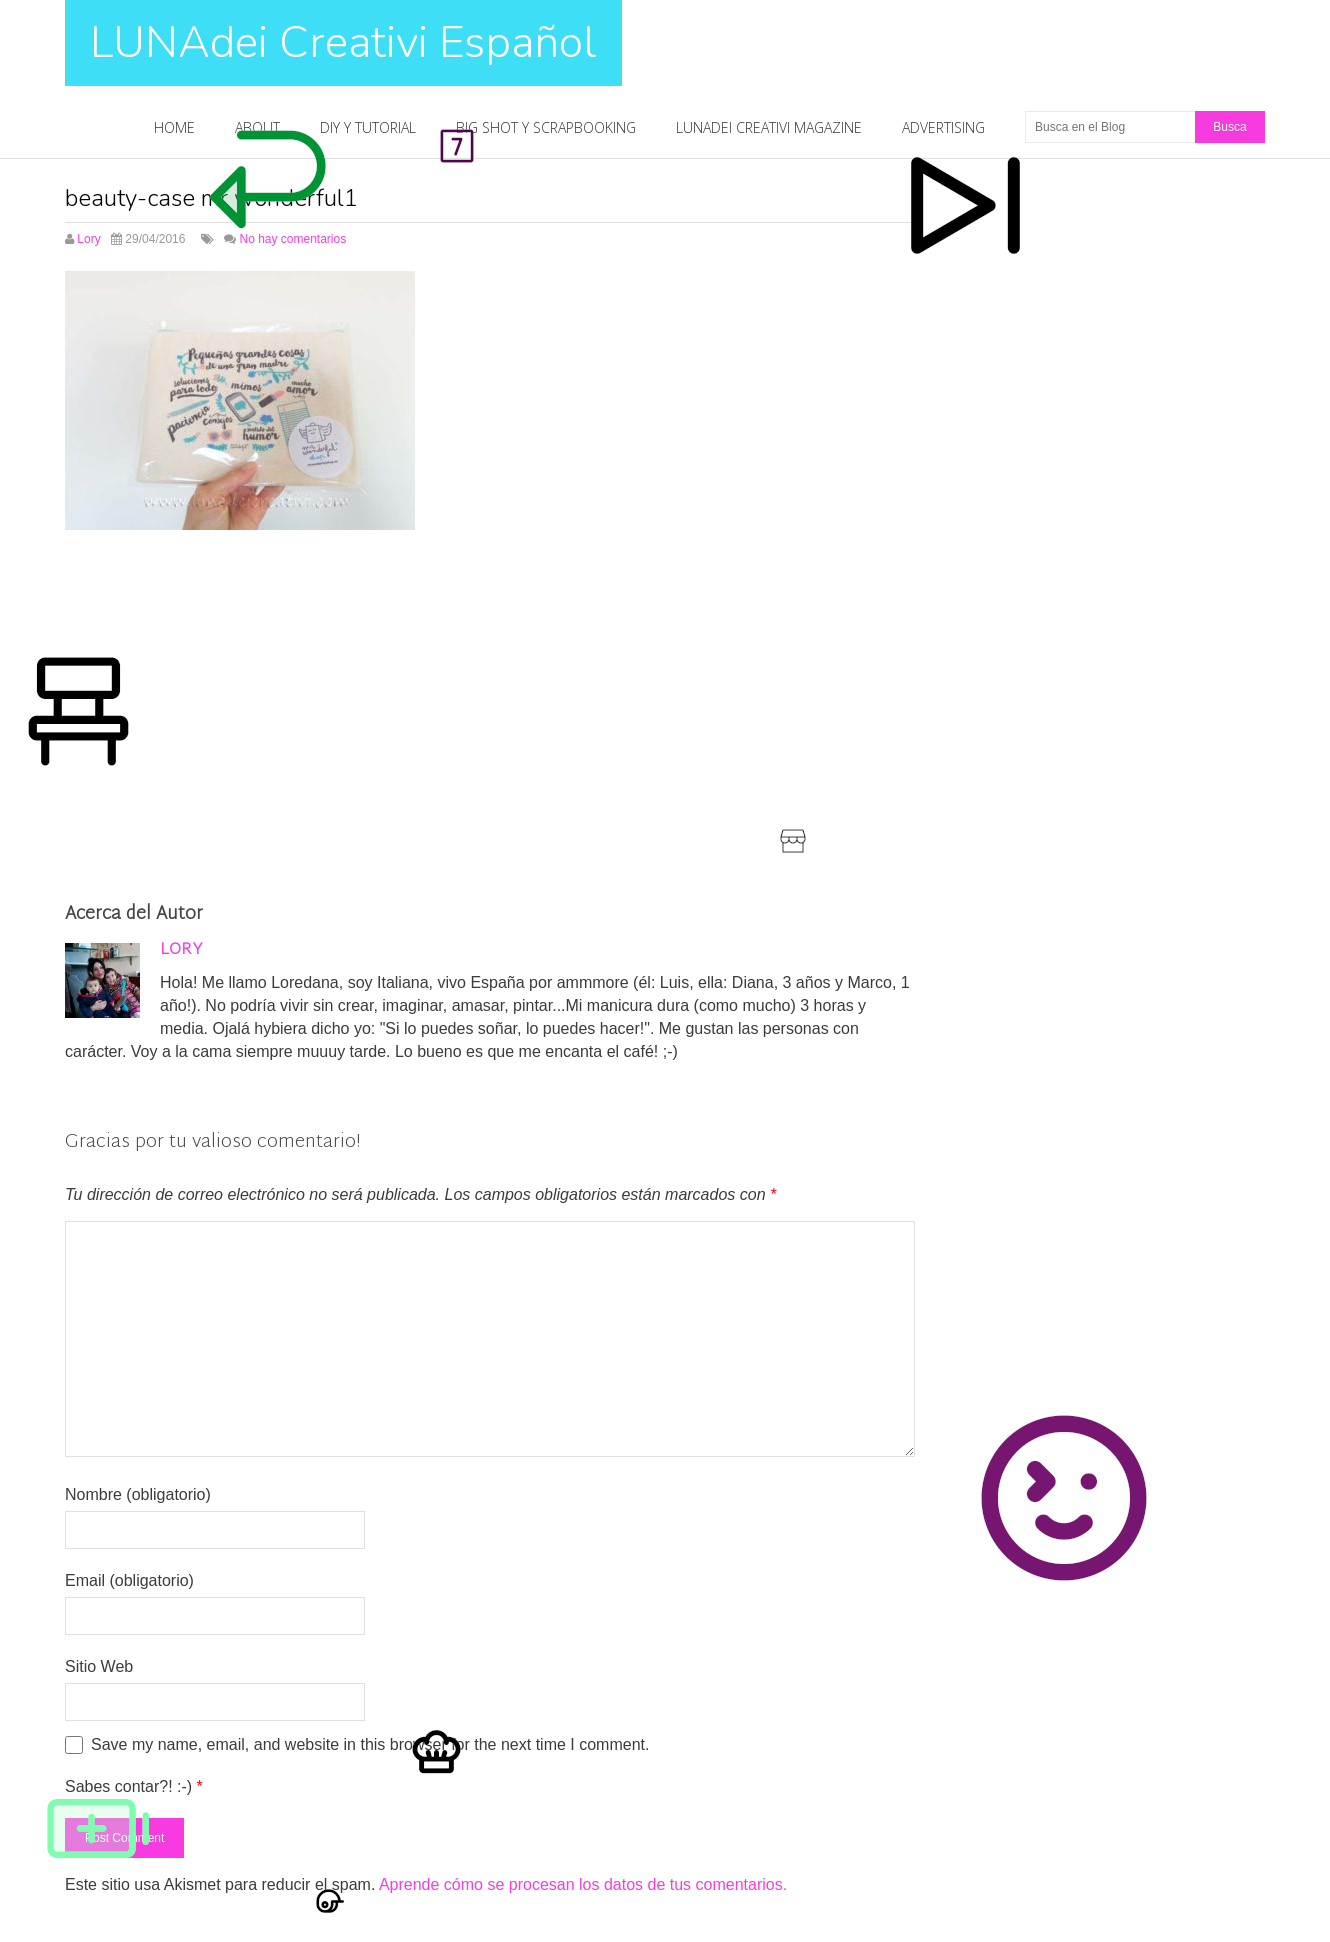 This screenshot has width=1330, height=1942. I want to click on undo last action, so click(268, 175).